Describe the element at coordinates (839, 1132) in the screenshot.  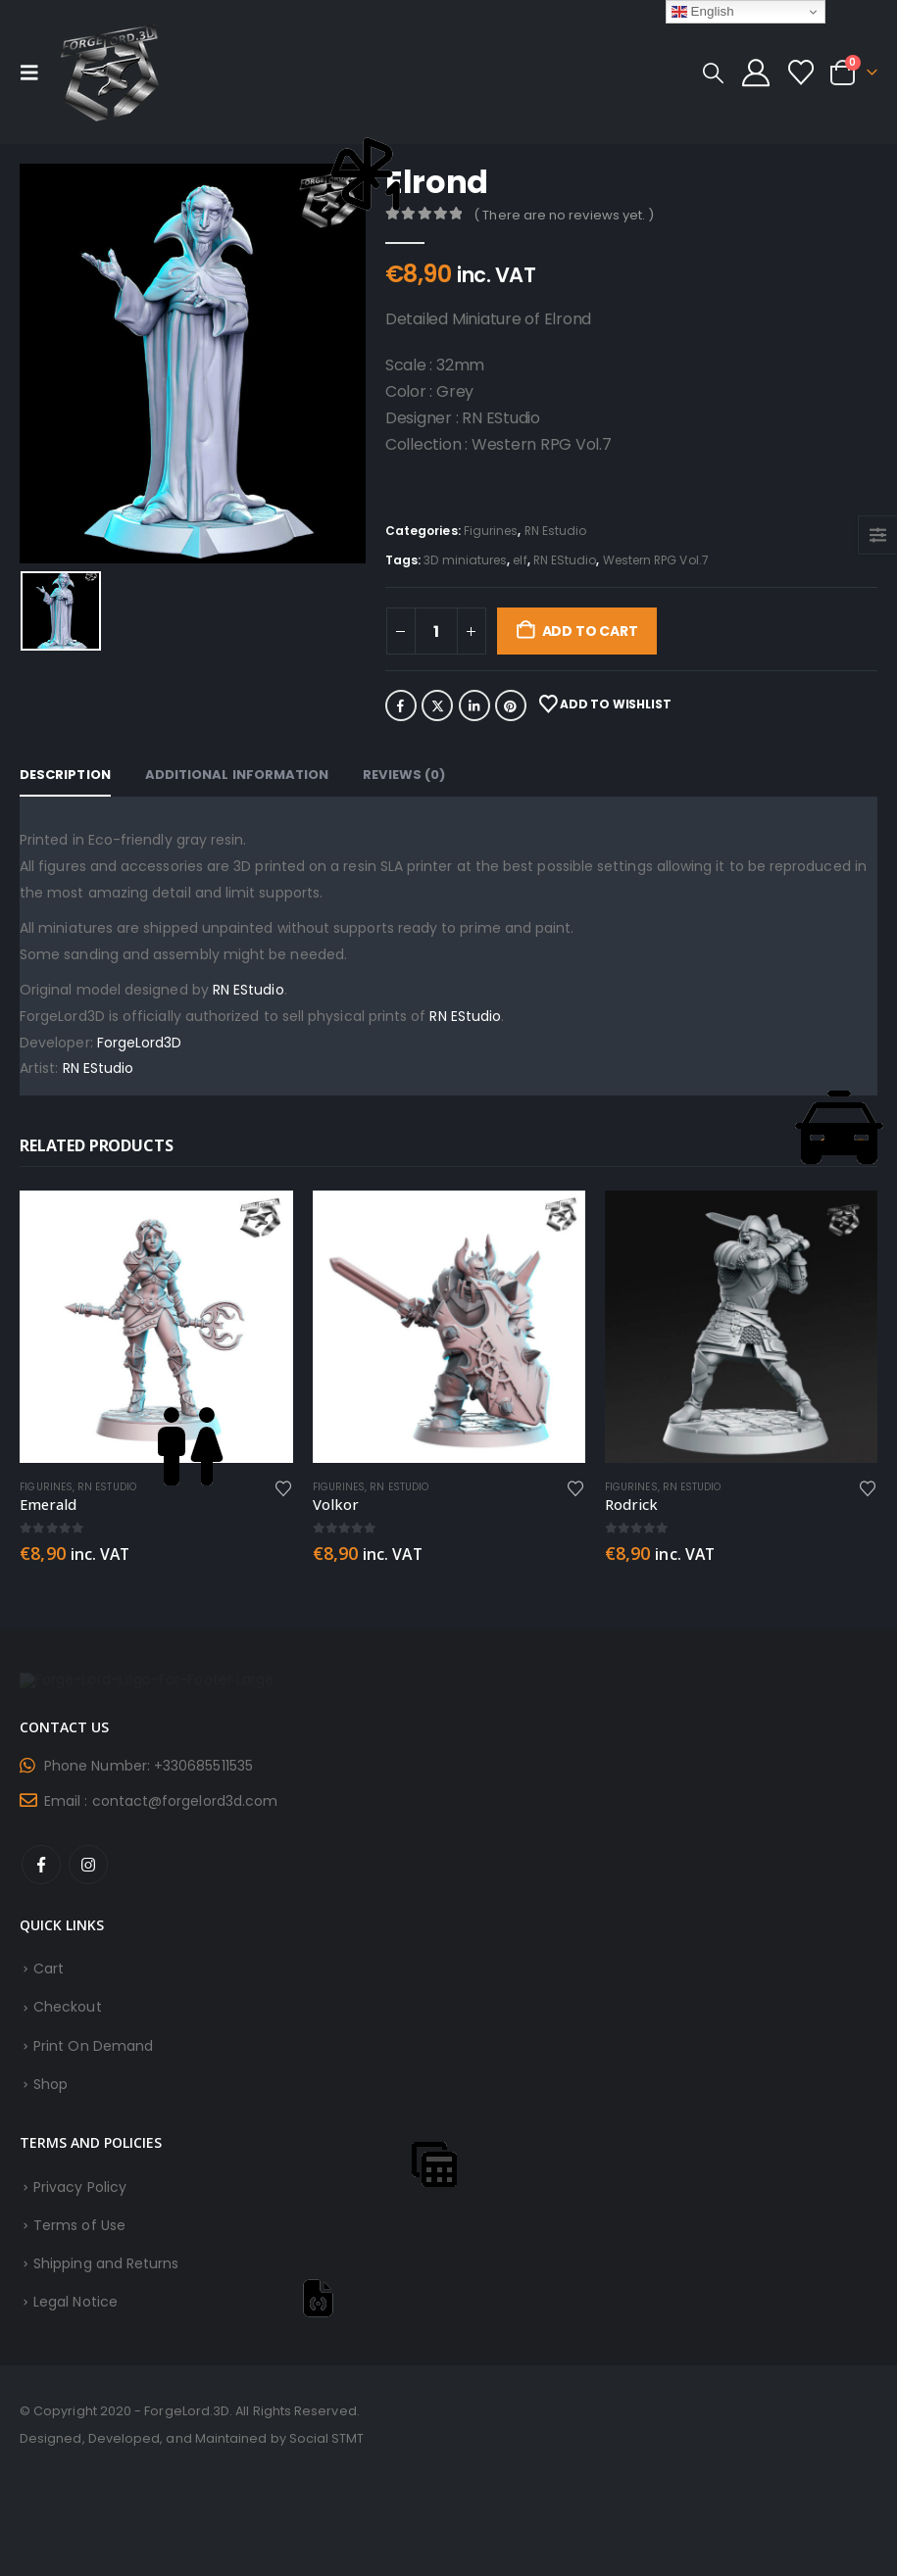
I see `indicates police or emergency services` at that location.